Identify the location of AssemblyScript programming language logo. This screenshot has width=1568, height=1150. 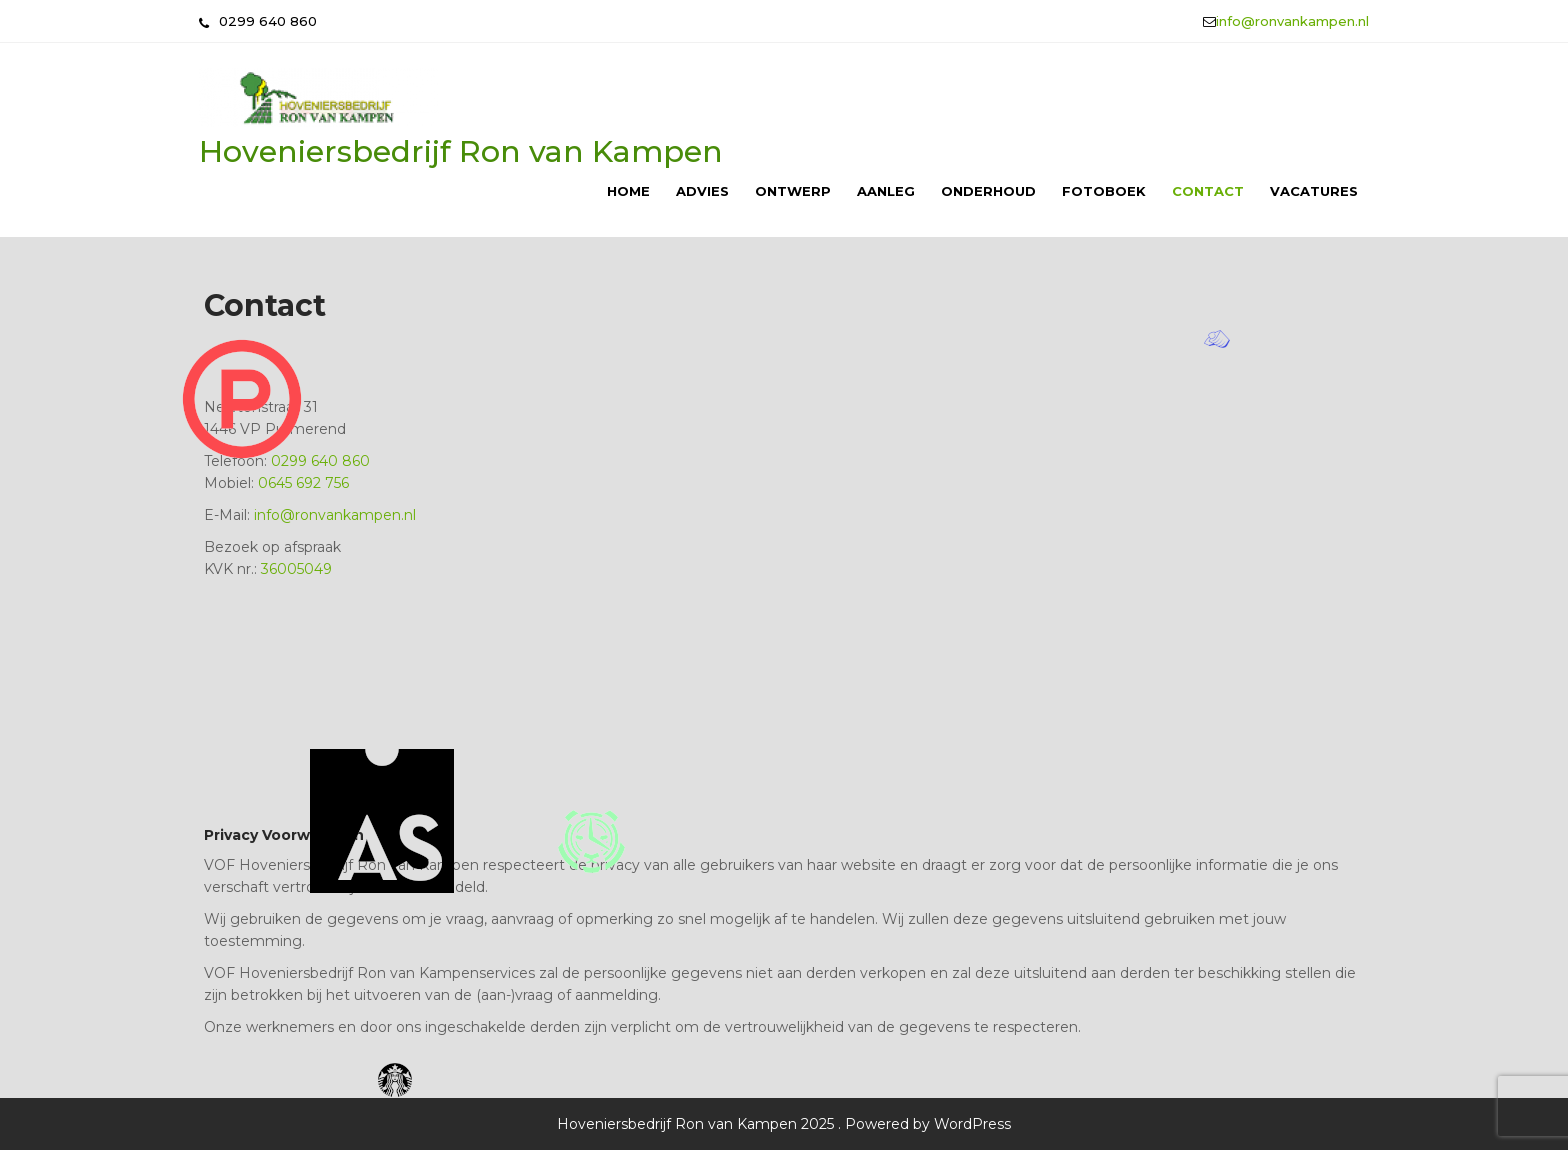
(382, 821).